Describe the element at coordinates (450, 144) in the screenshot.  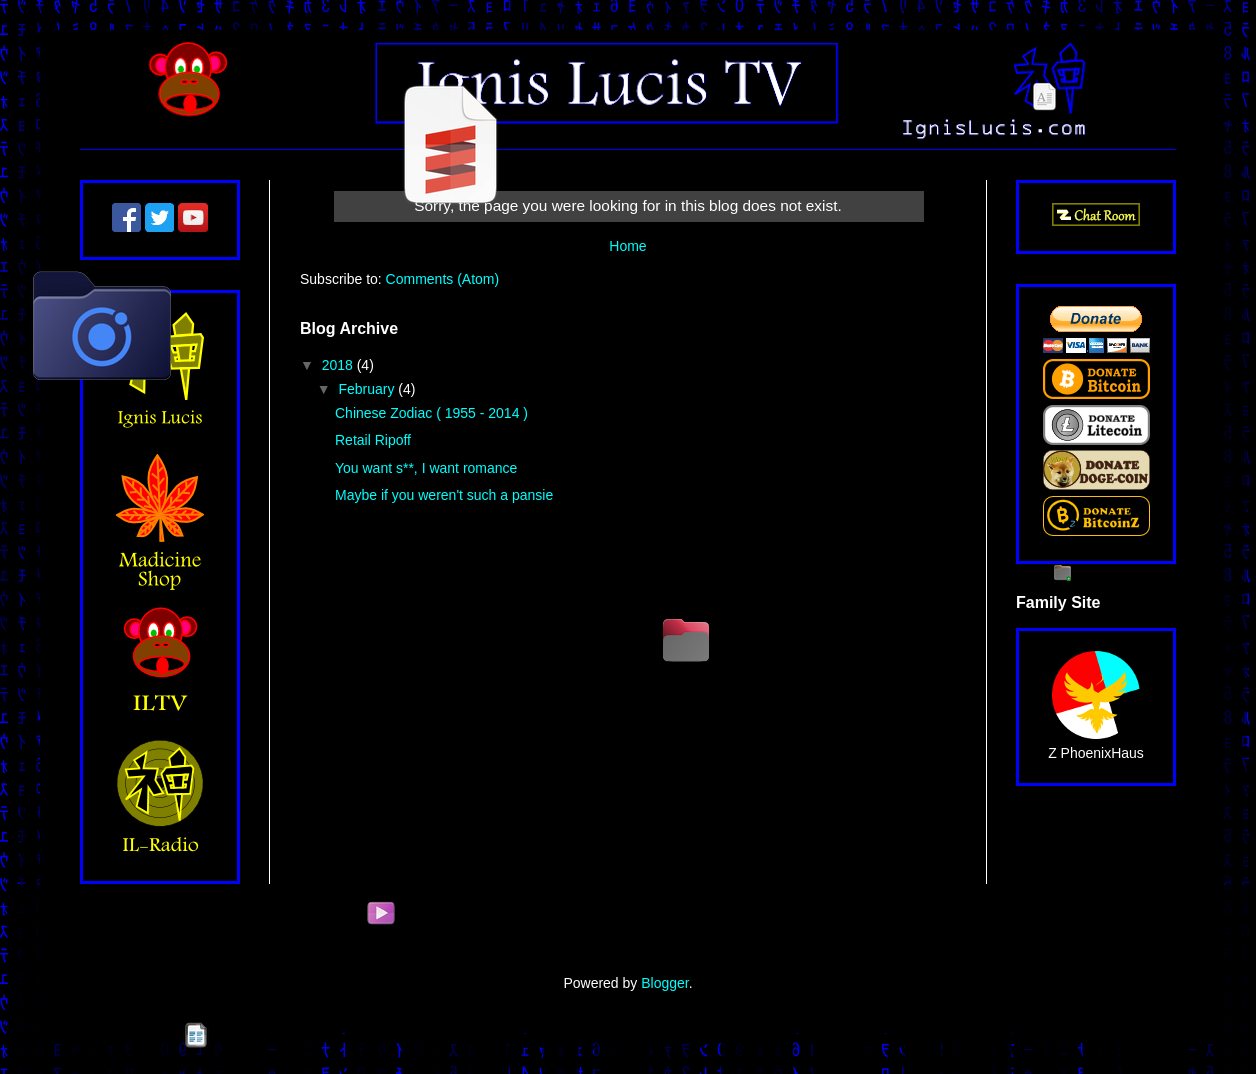
I see `a scala programming language source file` at that location.